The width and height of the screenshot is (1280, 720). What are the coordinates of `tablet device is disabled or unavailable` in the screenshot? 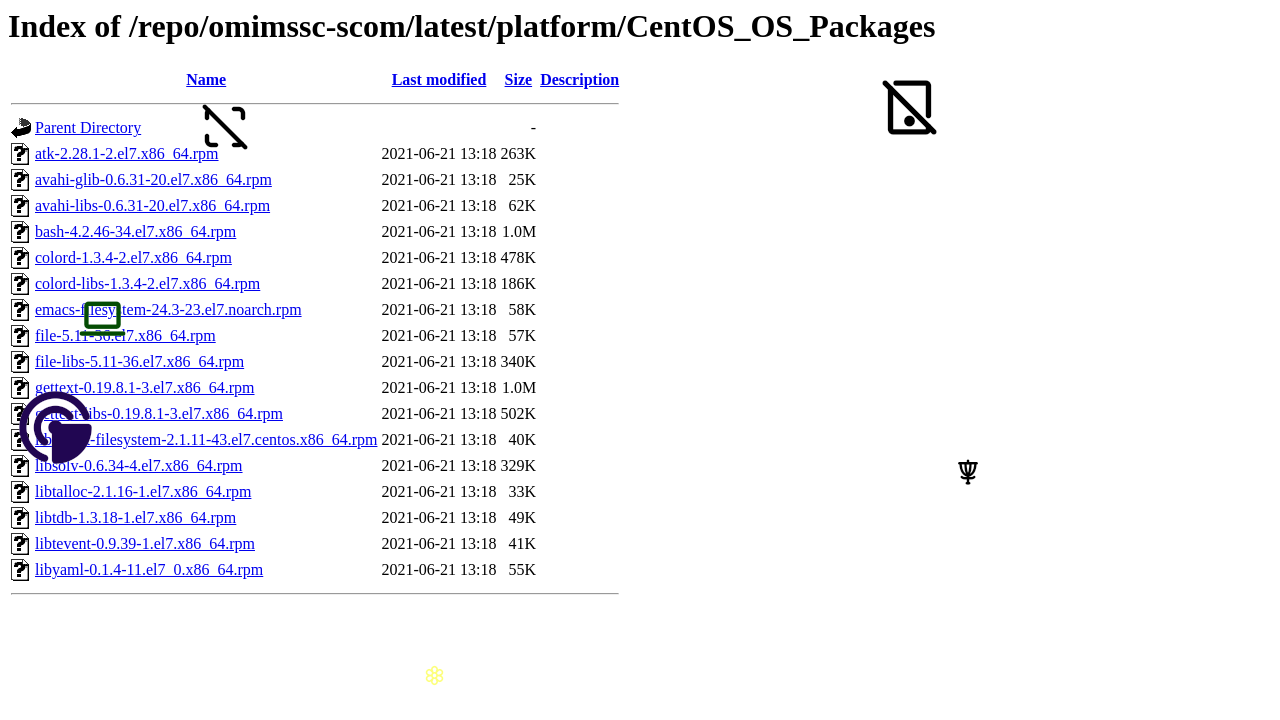 It's located at (909, 107).